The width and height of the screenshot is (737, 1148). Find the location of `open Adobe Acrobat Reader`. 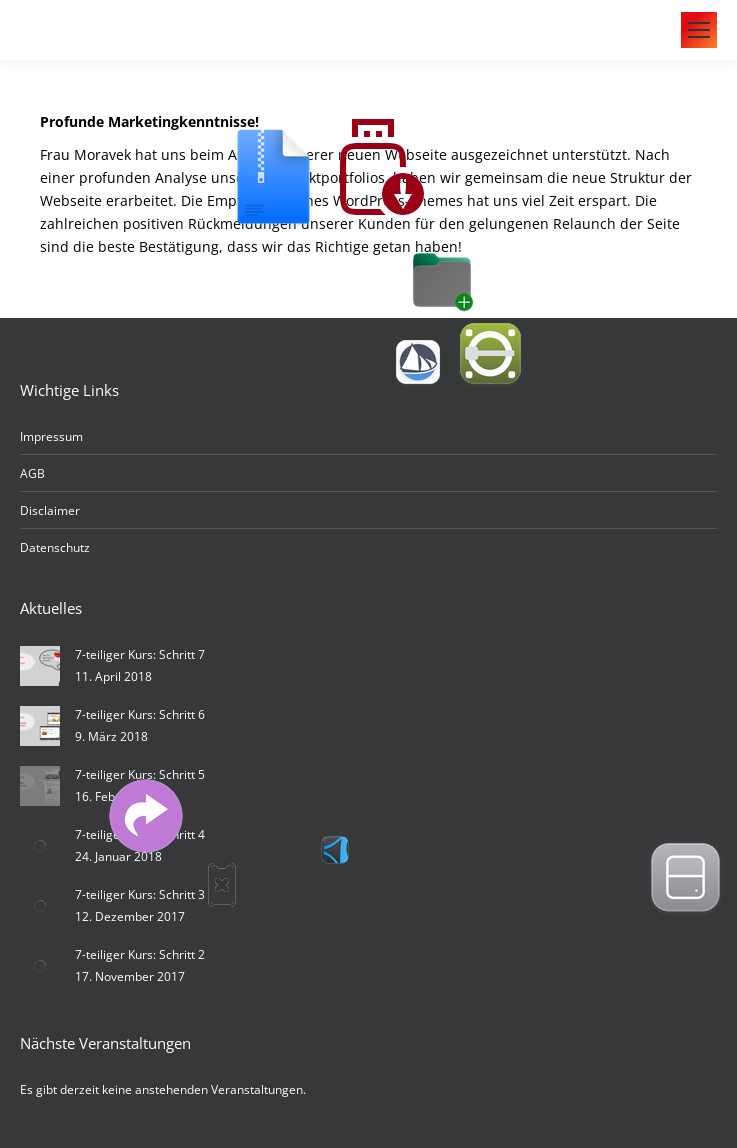

open Adobe Acrobat Reader is located at coordinates (335, 850).